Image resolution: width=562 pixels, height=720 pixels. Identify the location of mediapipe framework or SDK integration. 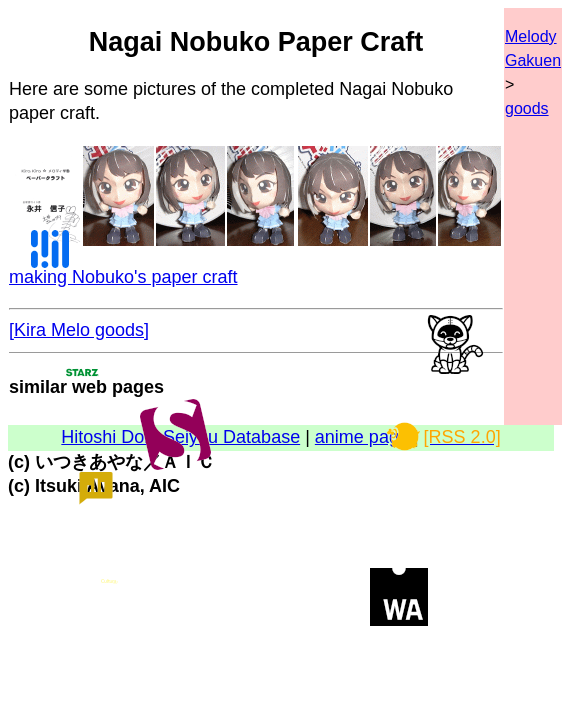
(50, 249).